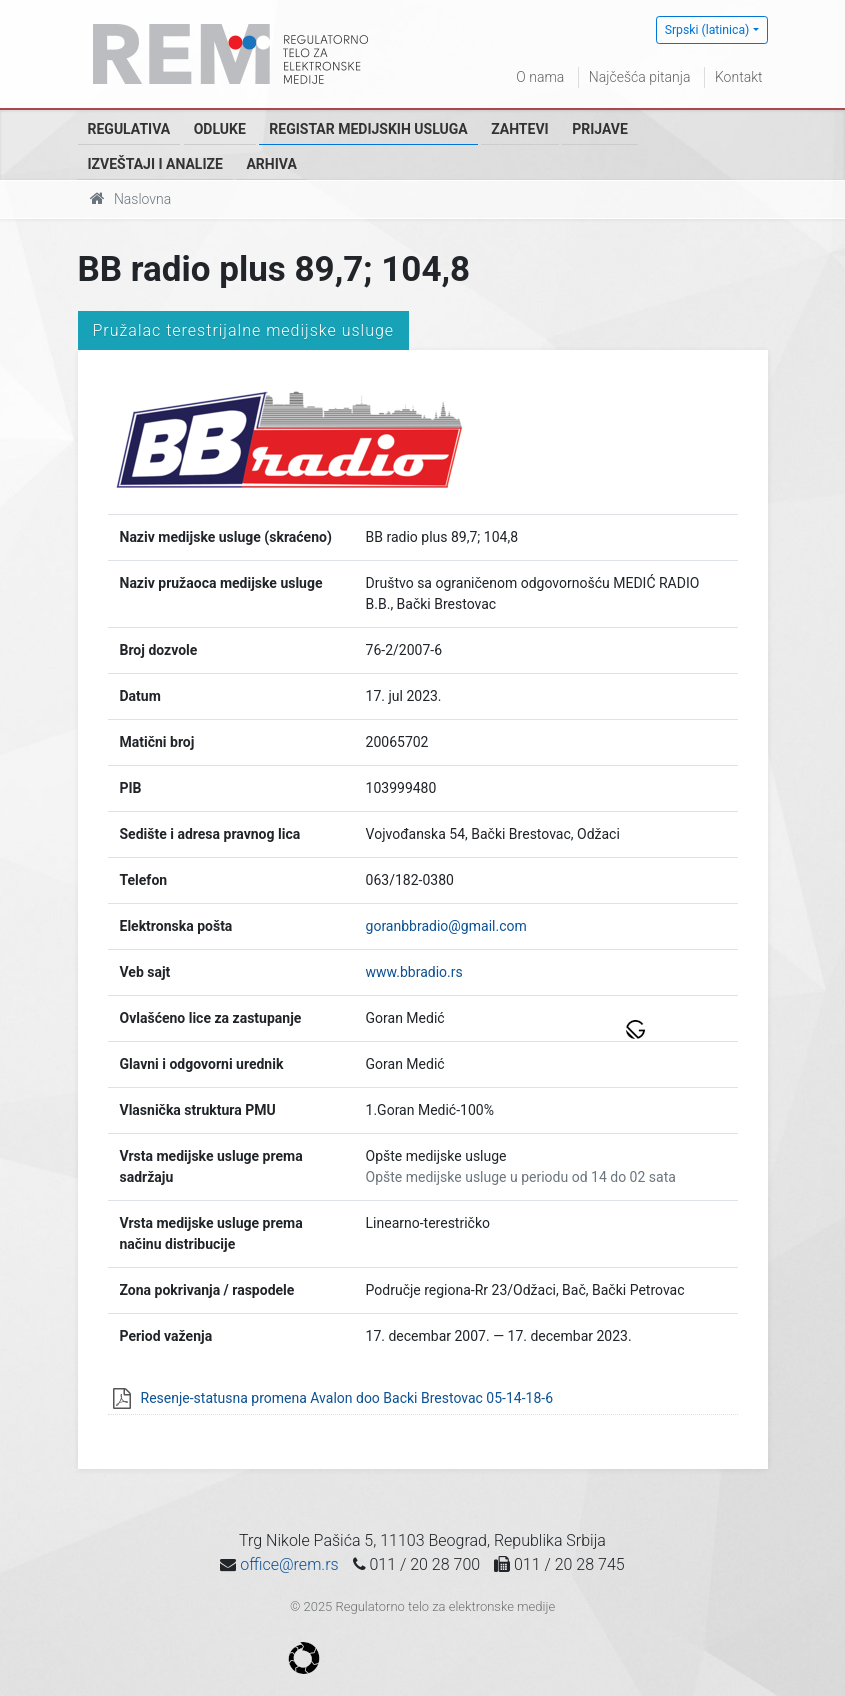 This screenshot has height=1696, width=845. What do you see at coordinates (304, 1658) in the screenshot?
I see `EventStore database logo` at bounding box center [304, 1658].